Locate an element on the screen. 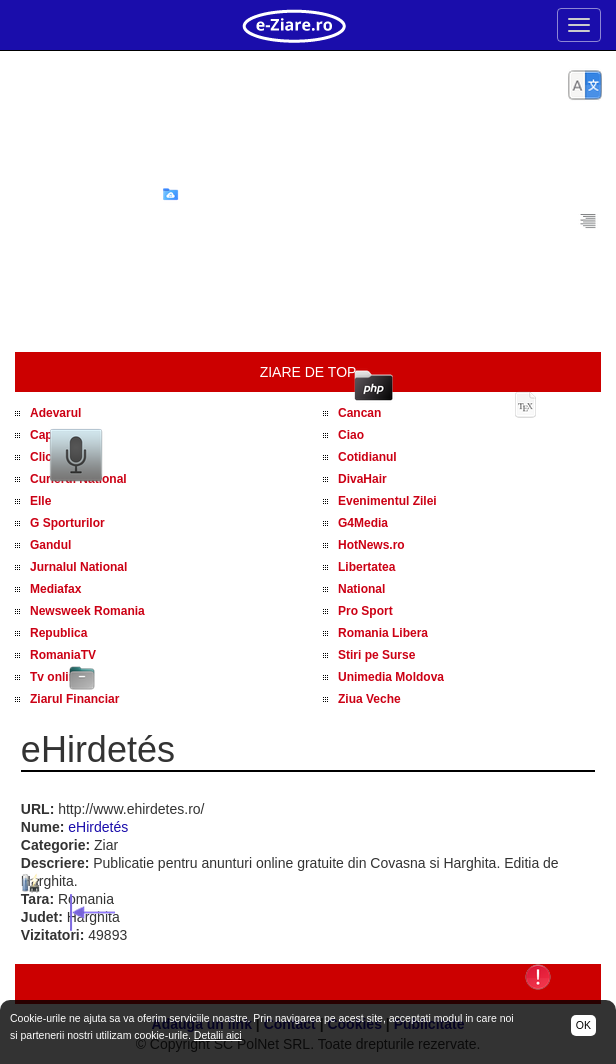 This screenshot has height=1064, width=616. open the nautilus file manager is located at coordinates (82, 678).